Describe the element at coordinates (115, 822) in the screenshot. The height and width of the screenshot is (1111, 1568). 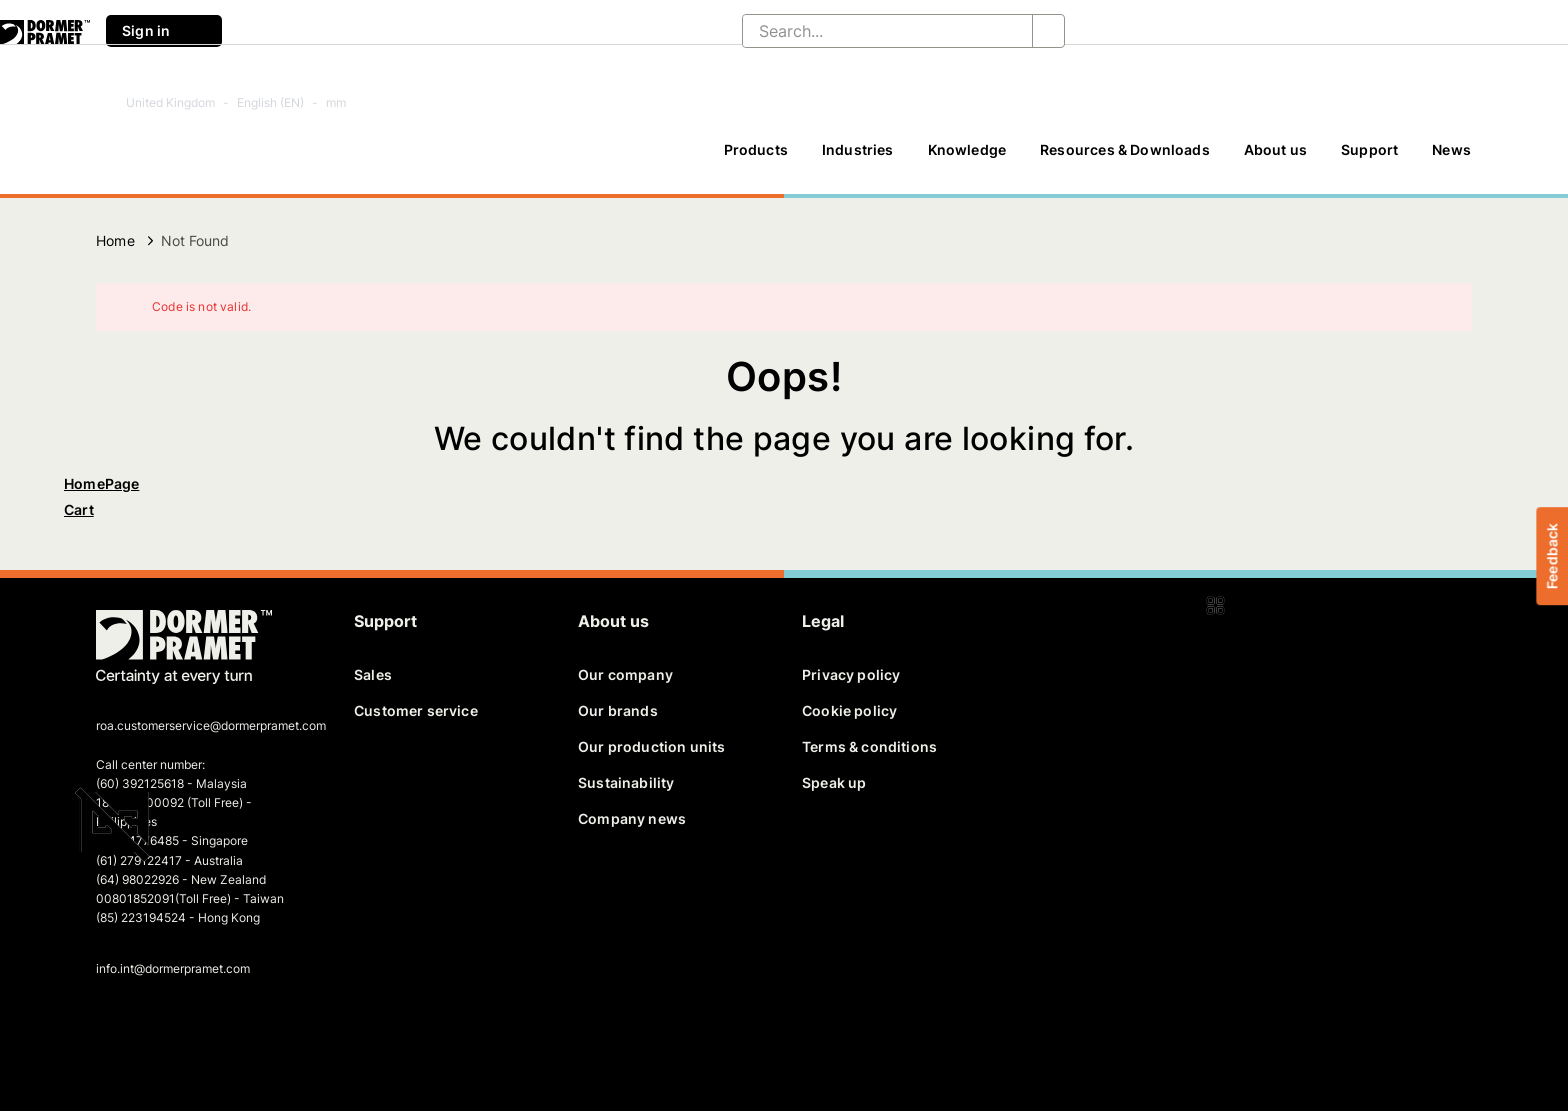
I see `closed captions are disabled` at that location.